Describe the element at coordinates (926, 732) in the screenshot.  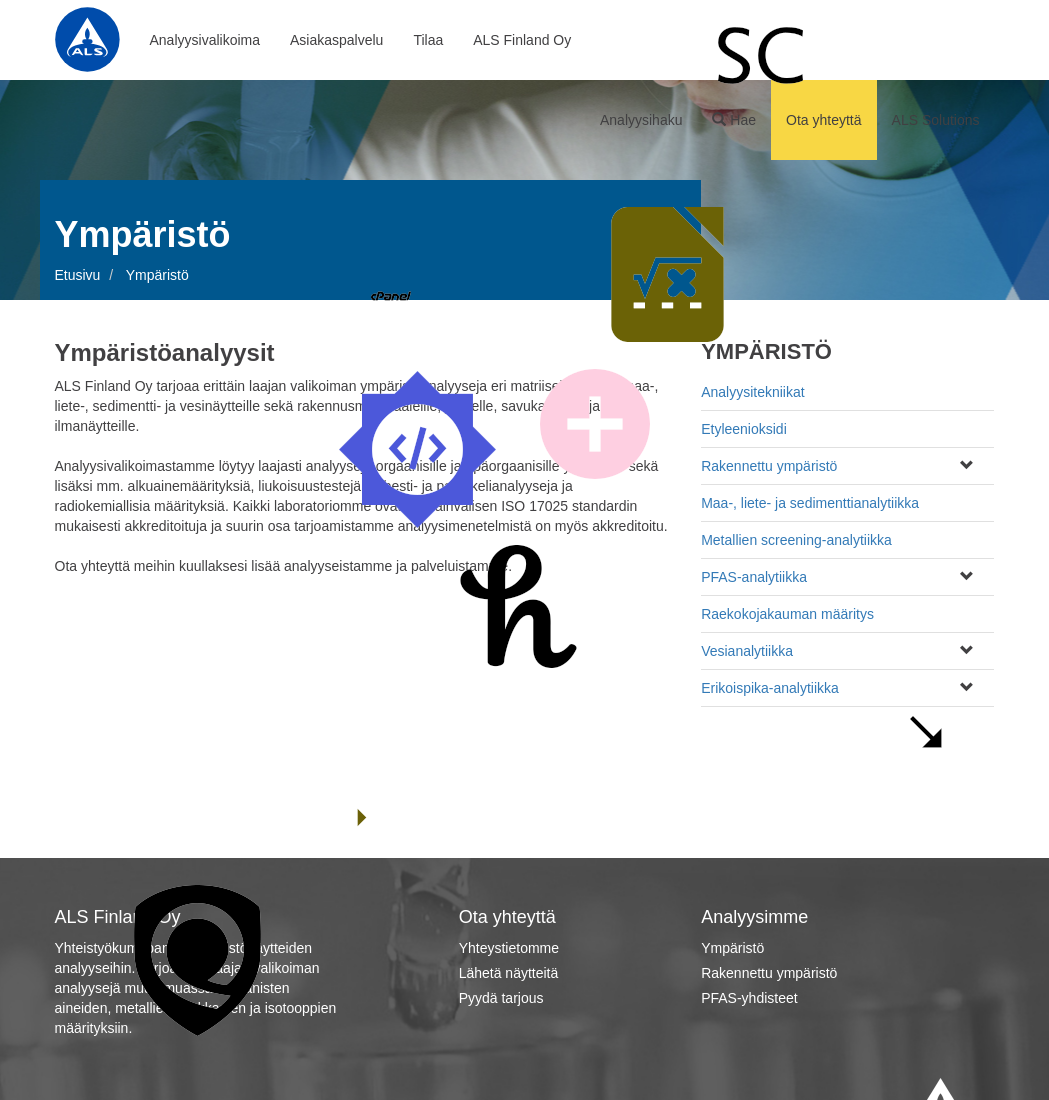
I see `navigate to the next section below` at that location.